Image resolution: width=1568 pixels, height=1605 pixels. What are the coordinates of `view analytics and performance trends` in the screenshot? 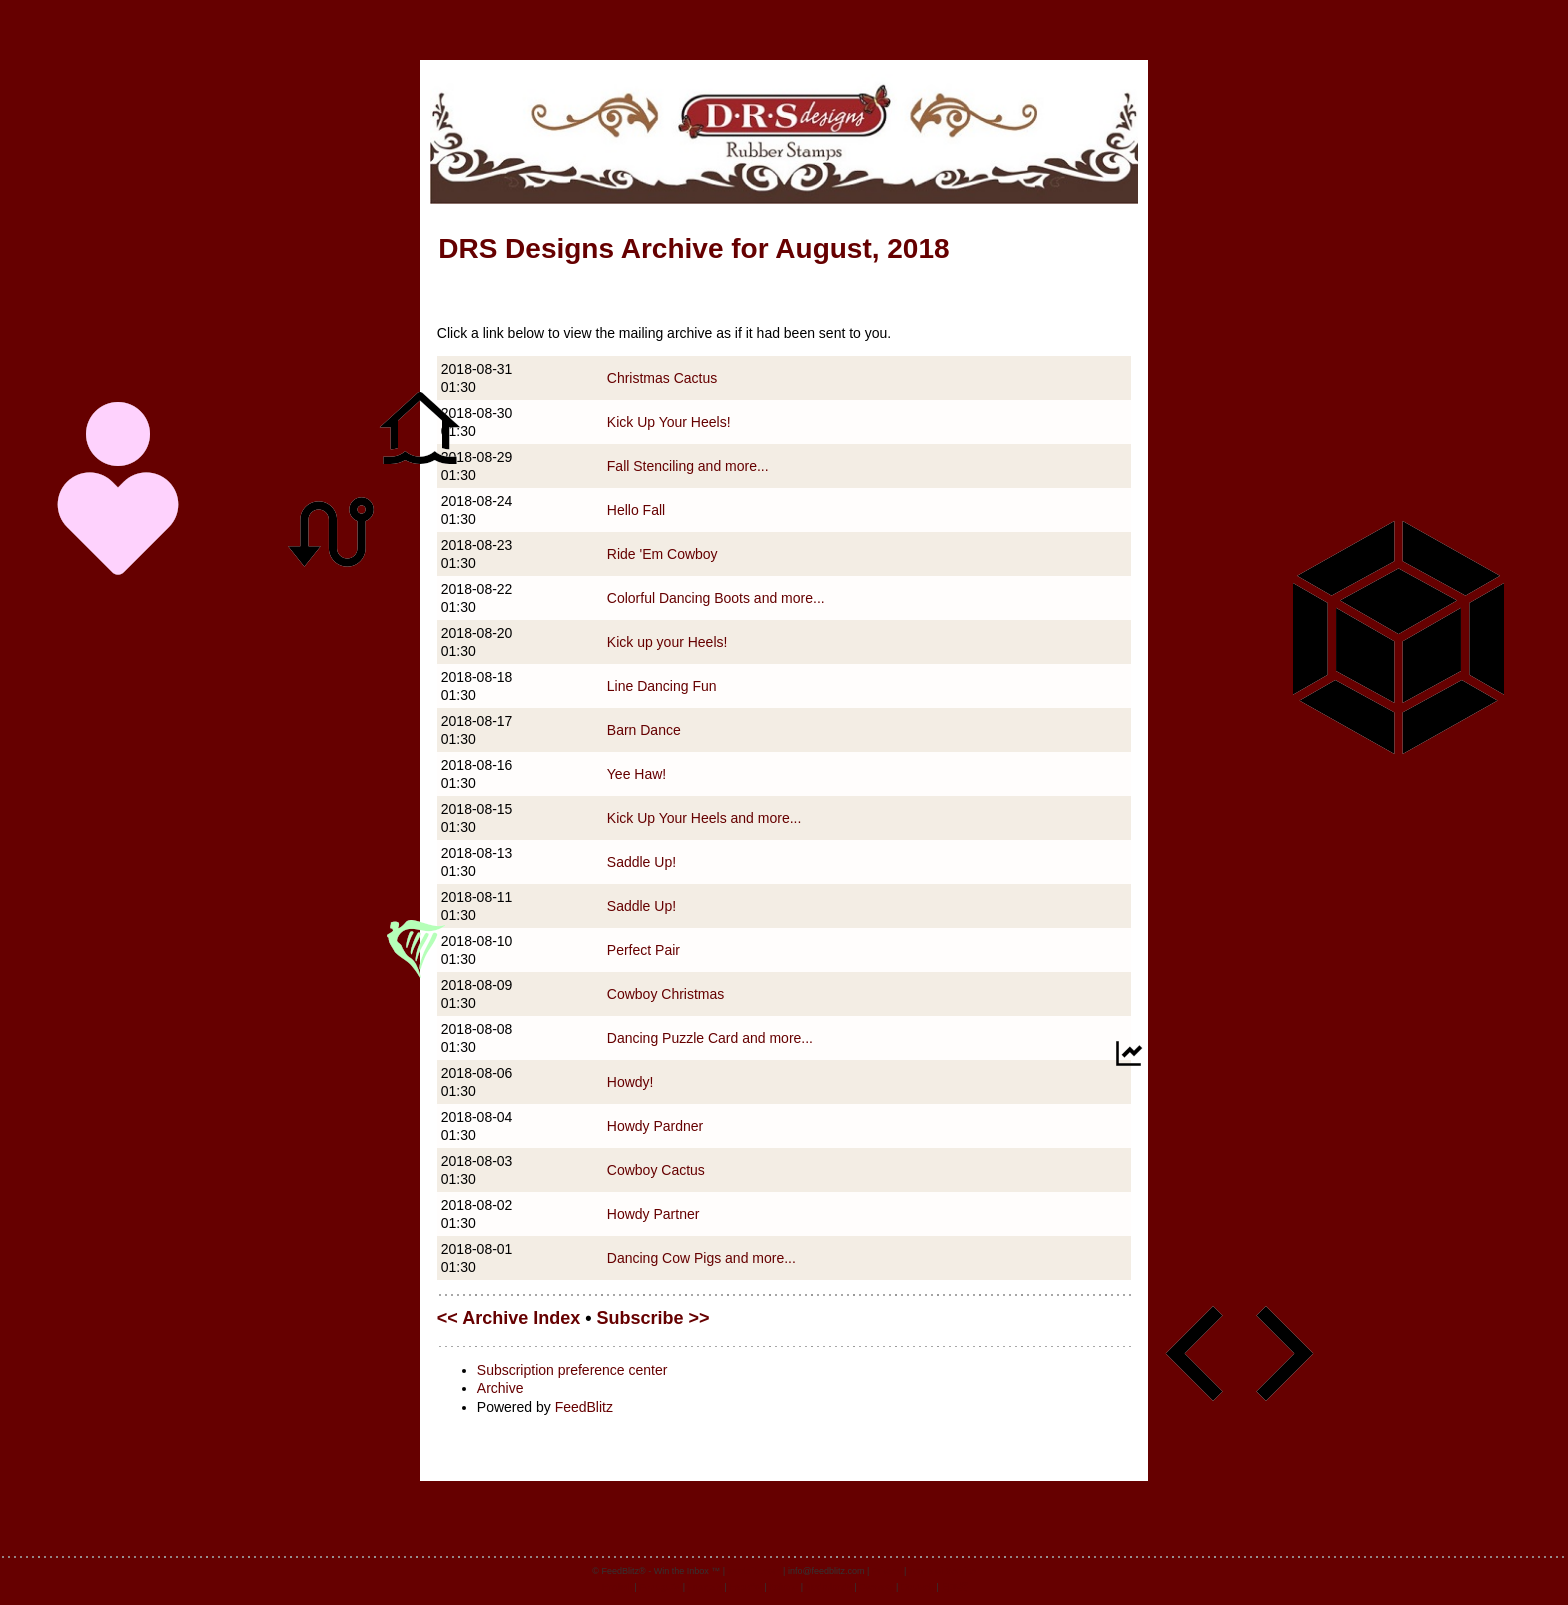 It's located at (1128, 1053).